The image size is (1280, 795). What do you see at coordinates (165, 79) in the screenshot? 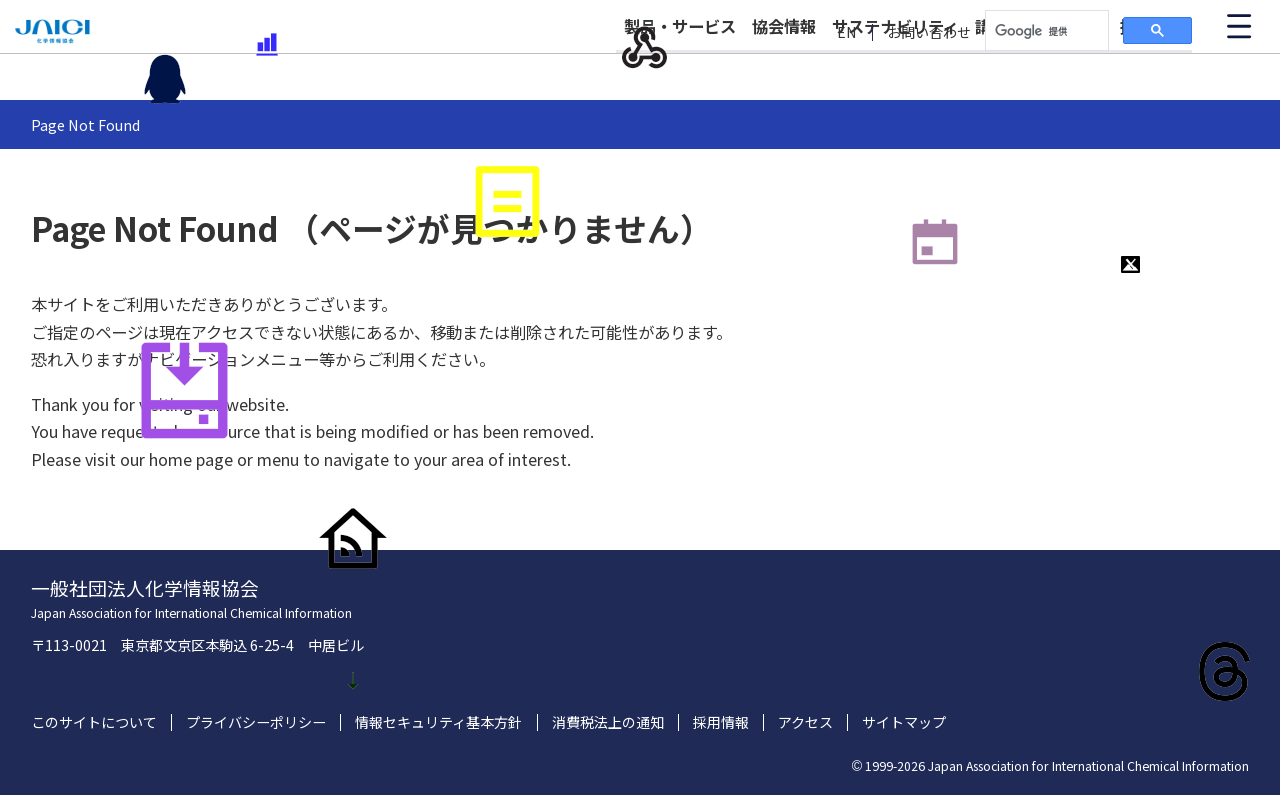
I see `open QQ messenger app` at bounding box center [165, 79].